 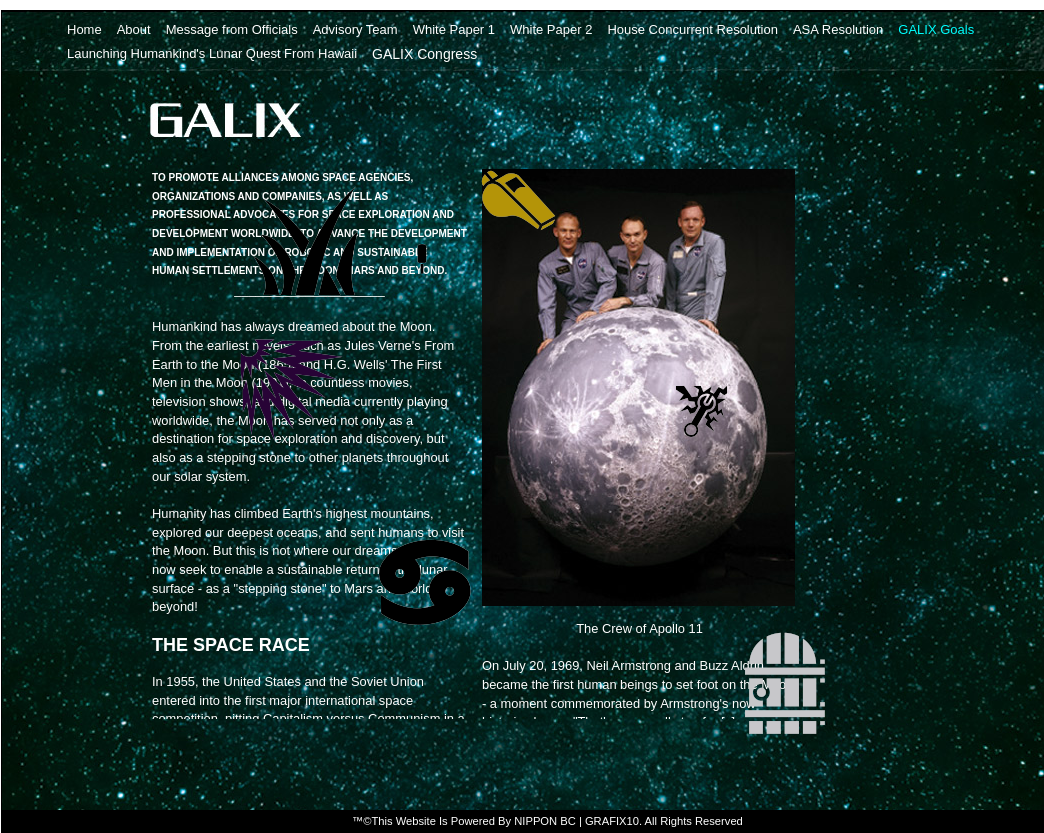 What do you see at coordinates (306, 238) in the screenshot?
I see `indicates tall grass or vegetation area in game` at bounding box center [306, 238].